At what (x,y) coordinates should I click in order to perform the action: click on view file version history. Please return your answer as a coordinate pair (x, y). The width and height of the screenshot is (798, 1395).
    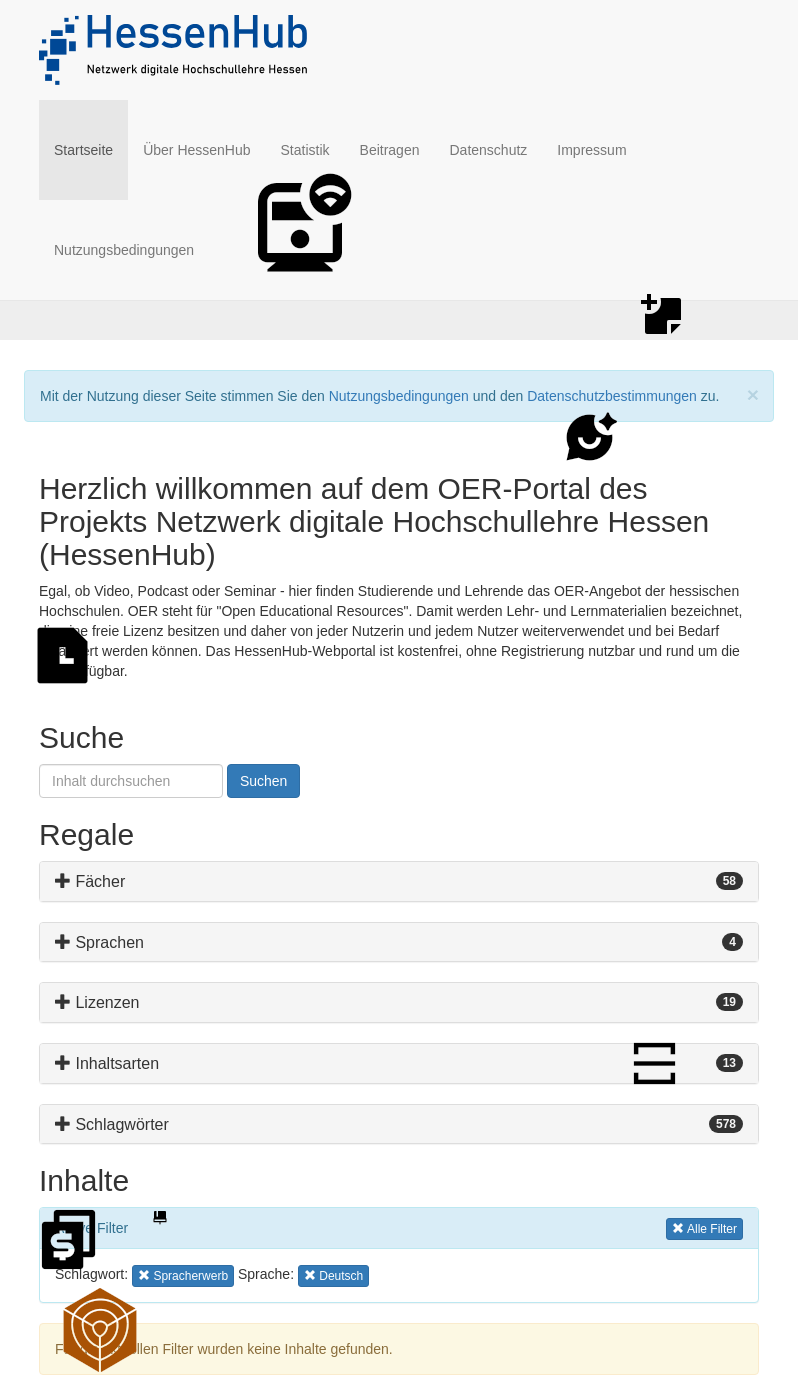
    Looking at the image, I should click on (62, 655).